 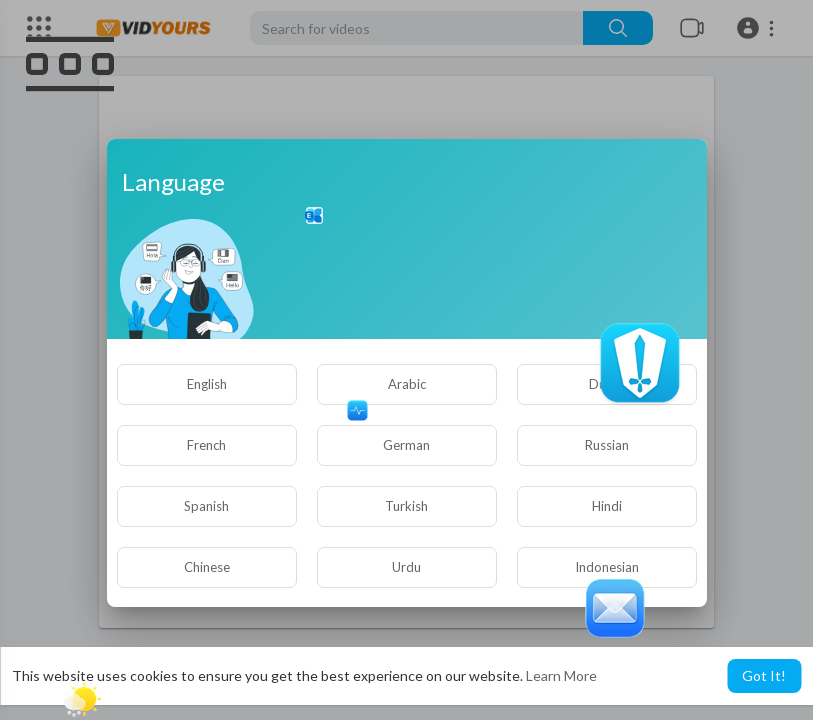 I want to click on open the Mail app, so click(x=615, y=608).